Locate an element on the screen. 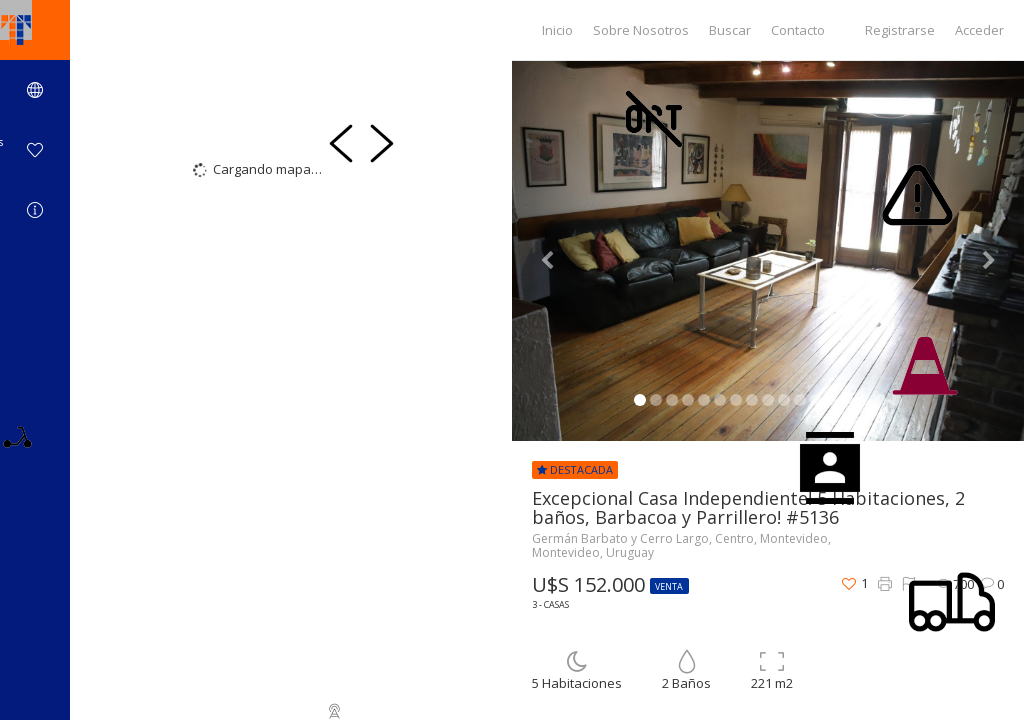  track shipment or delivery status is located at coordinates (952, 602).